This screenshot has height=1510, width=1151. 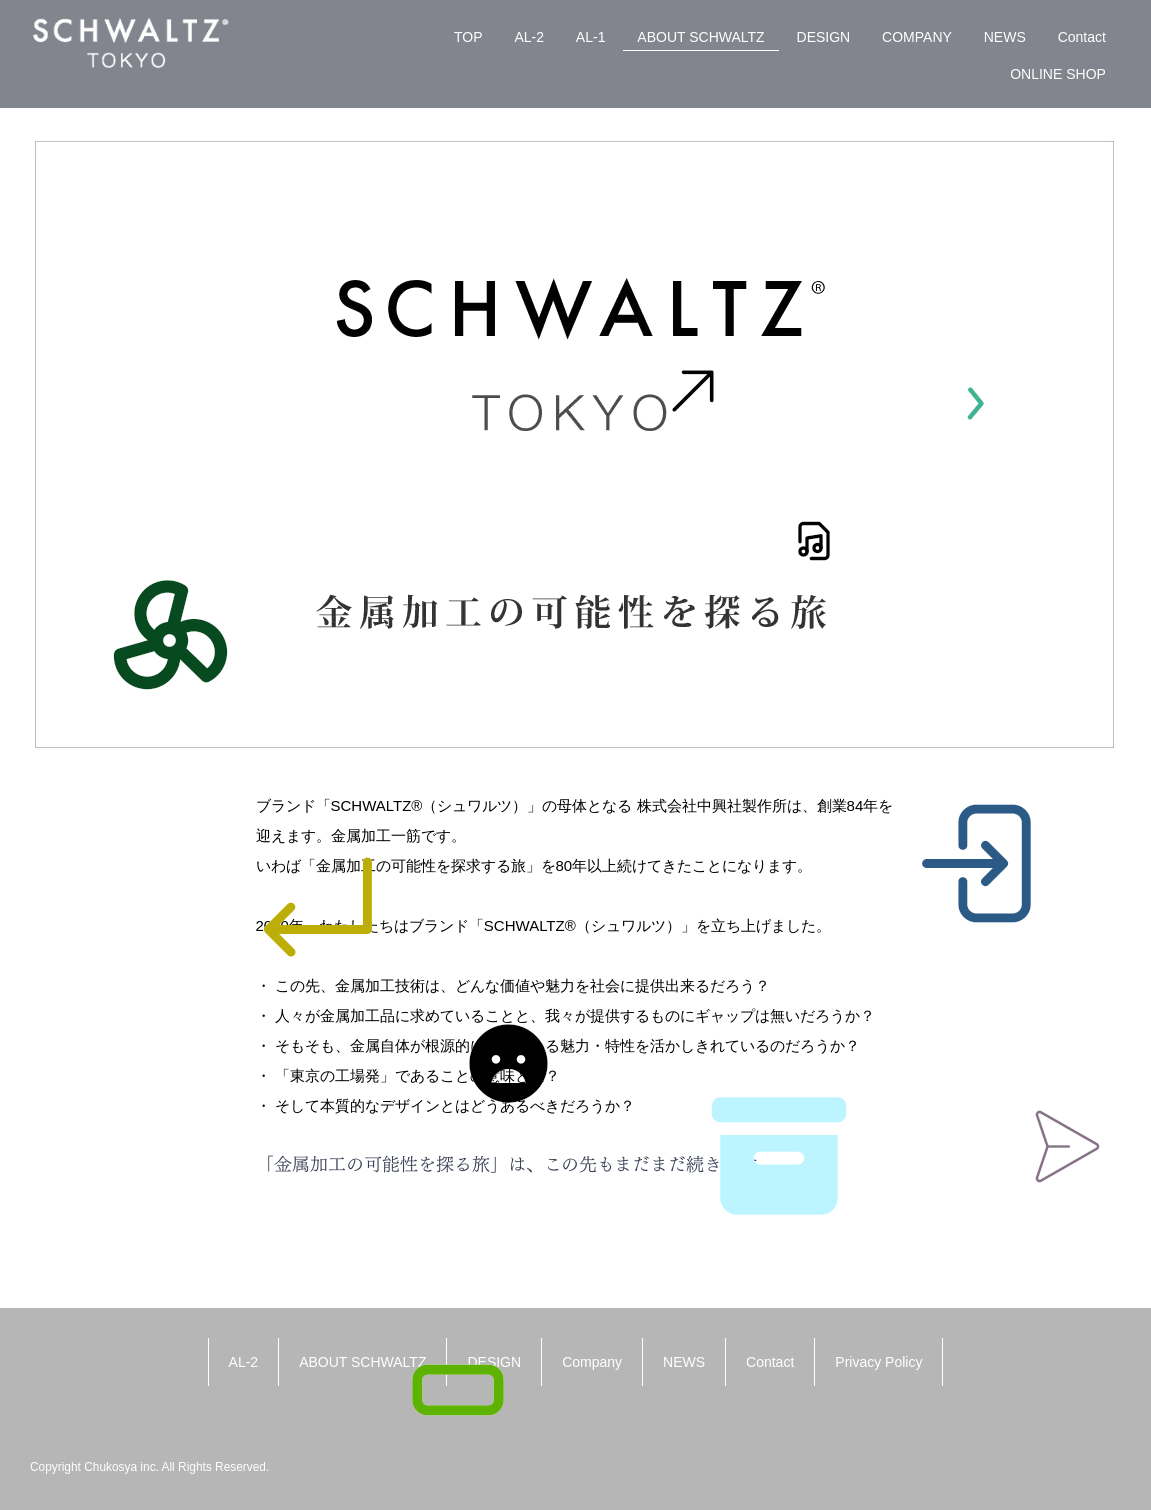 I want to click on navigate to the next item or screen, so click(x=974, y=403).